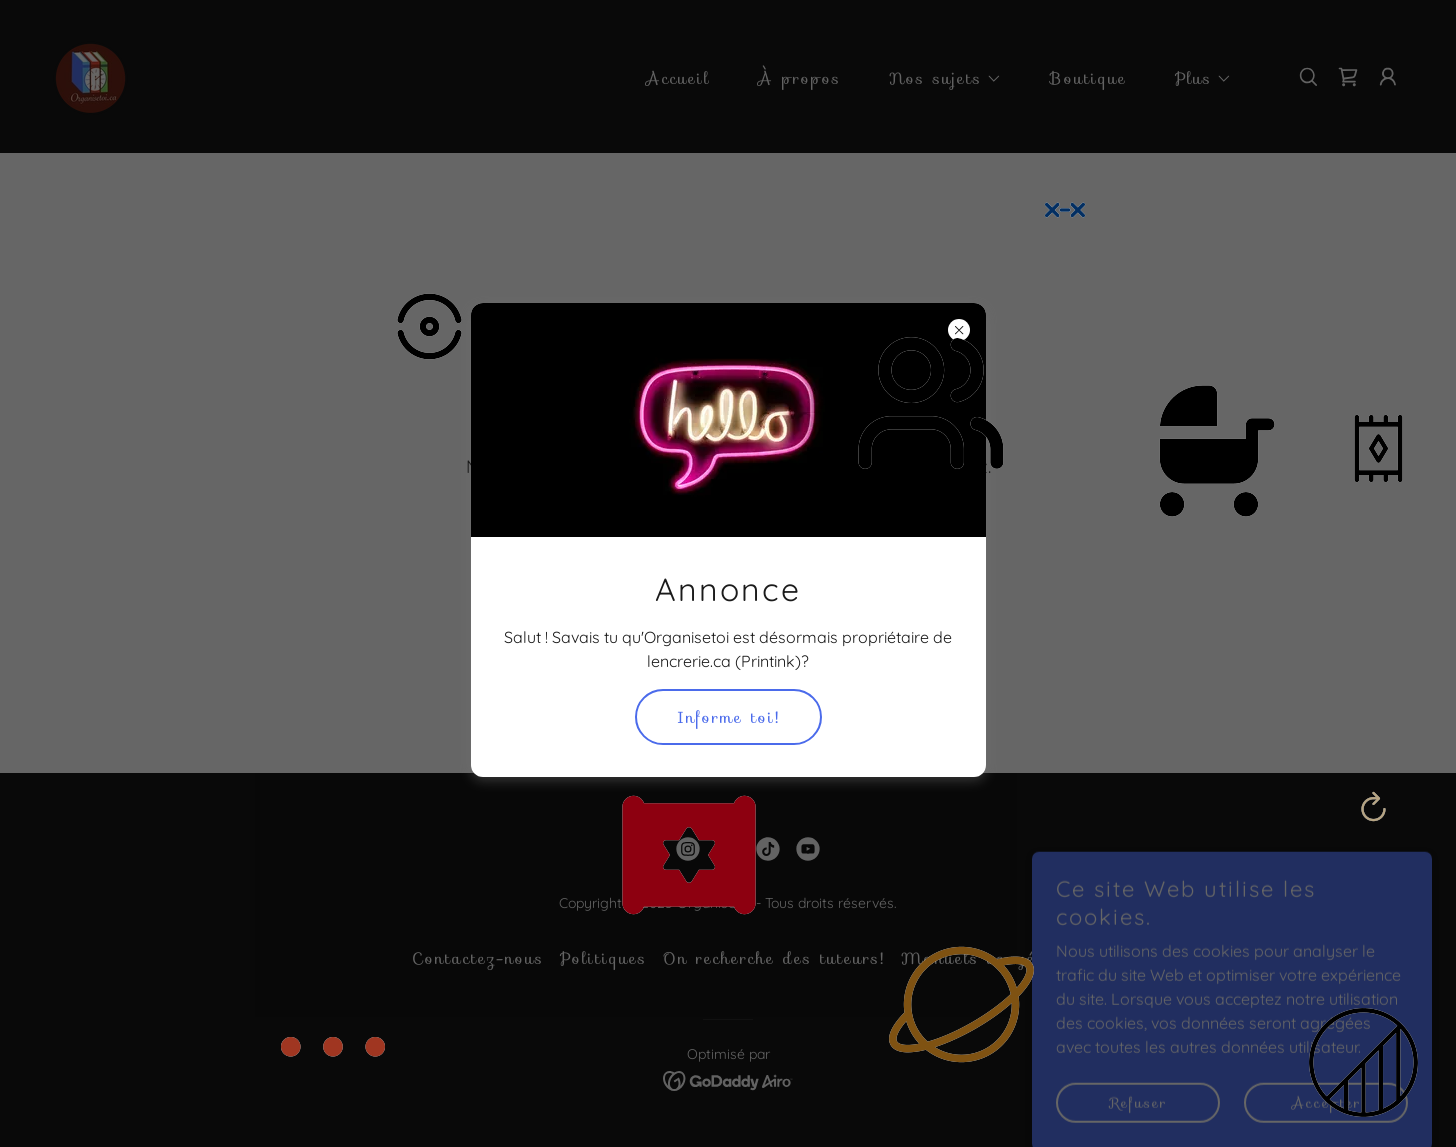 The image size is (1456, 1147). What do you see at coordinates (1378, 448) in the screenshot?
I see `view rug or carpet options` at bounding box center [1378, 448].